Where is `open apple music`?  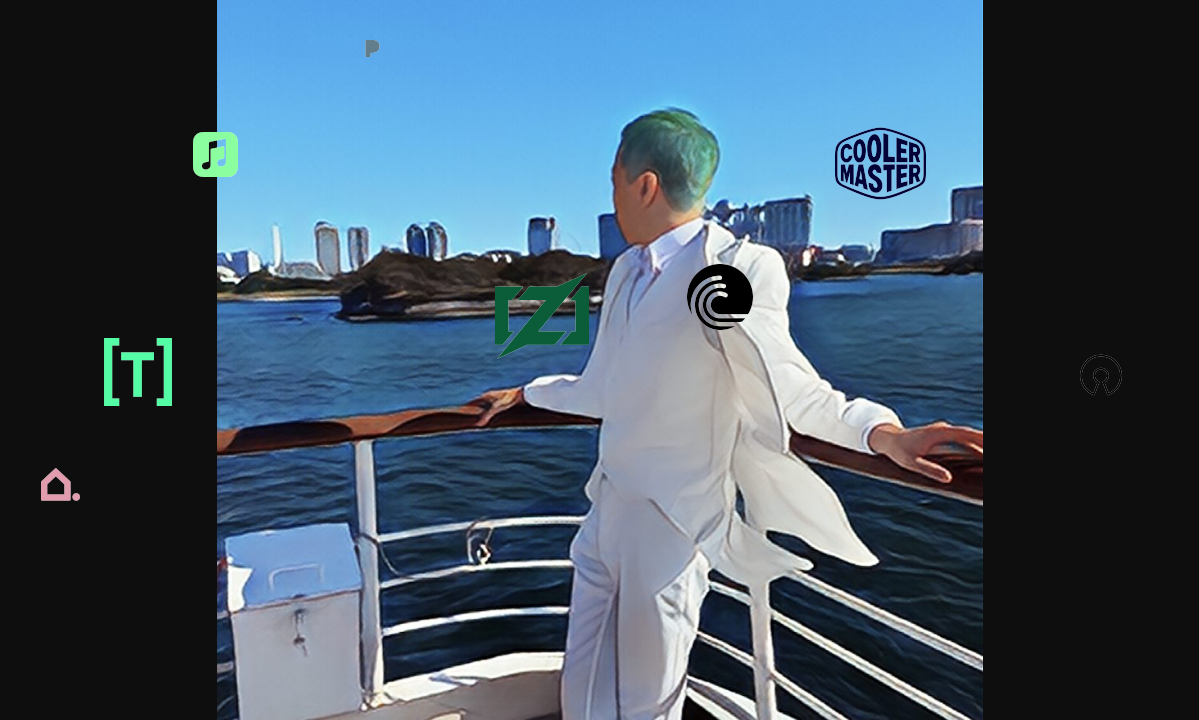 open apple music is located at coordinates (215, 154).